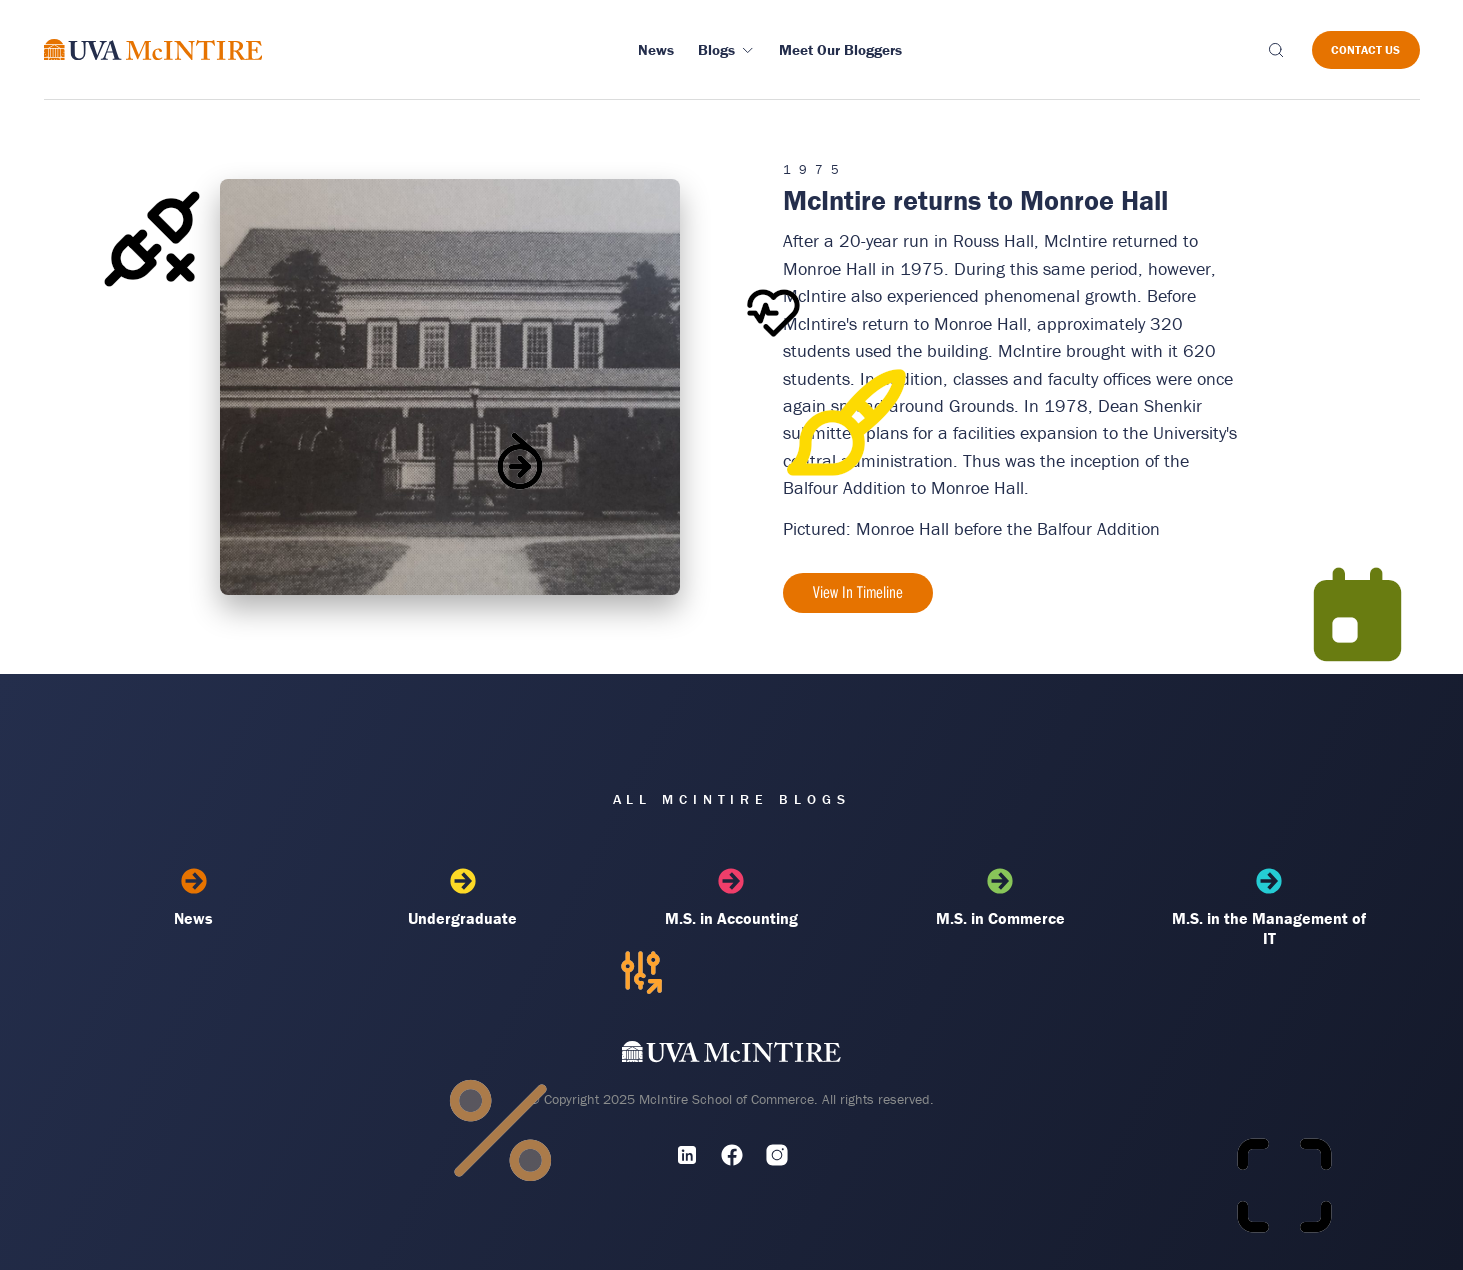 Image resolution: width=1463 pixels, height=1270 pixels. I want to click on access drawing or painting tools, so click(850, 424).